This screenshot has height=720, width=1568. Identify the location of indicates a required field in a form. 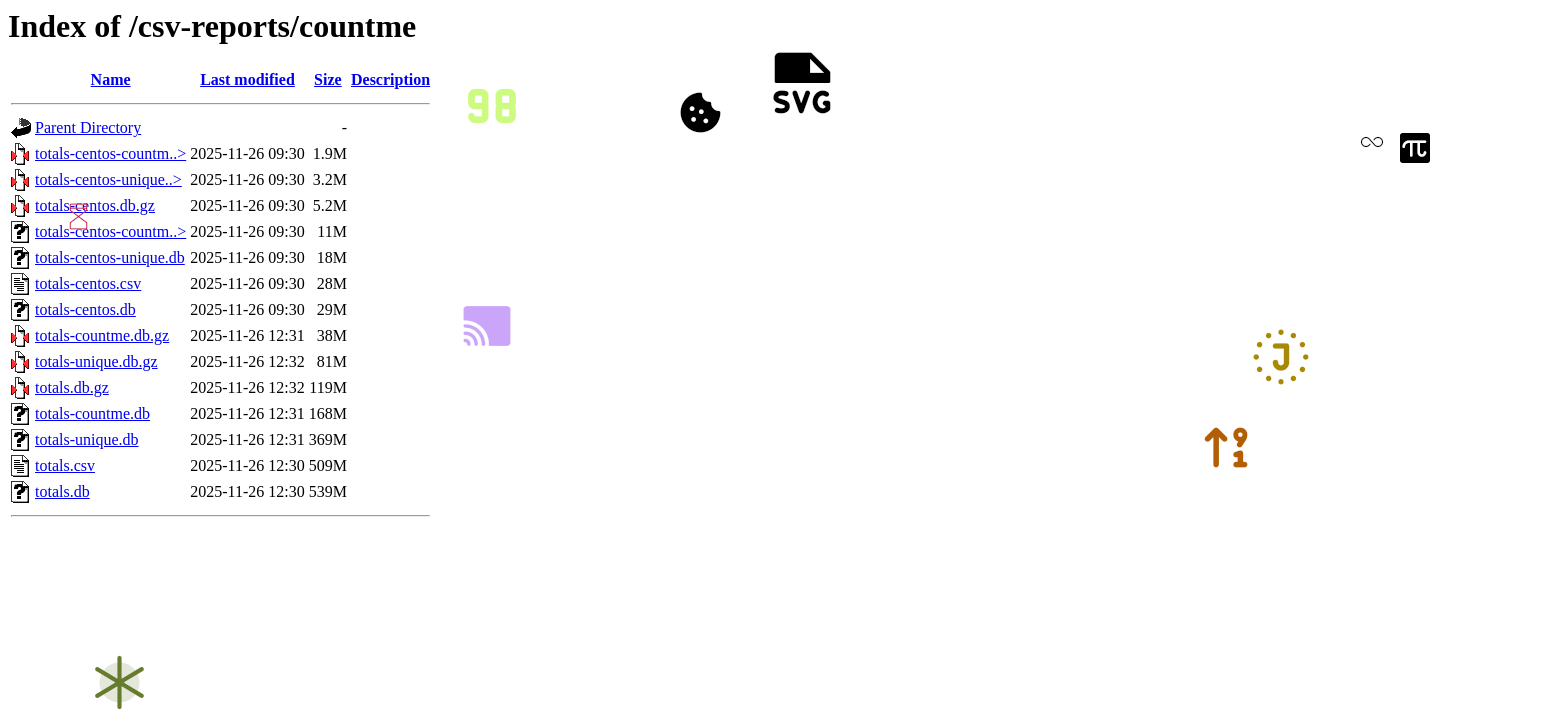
(119, 682).